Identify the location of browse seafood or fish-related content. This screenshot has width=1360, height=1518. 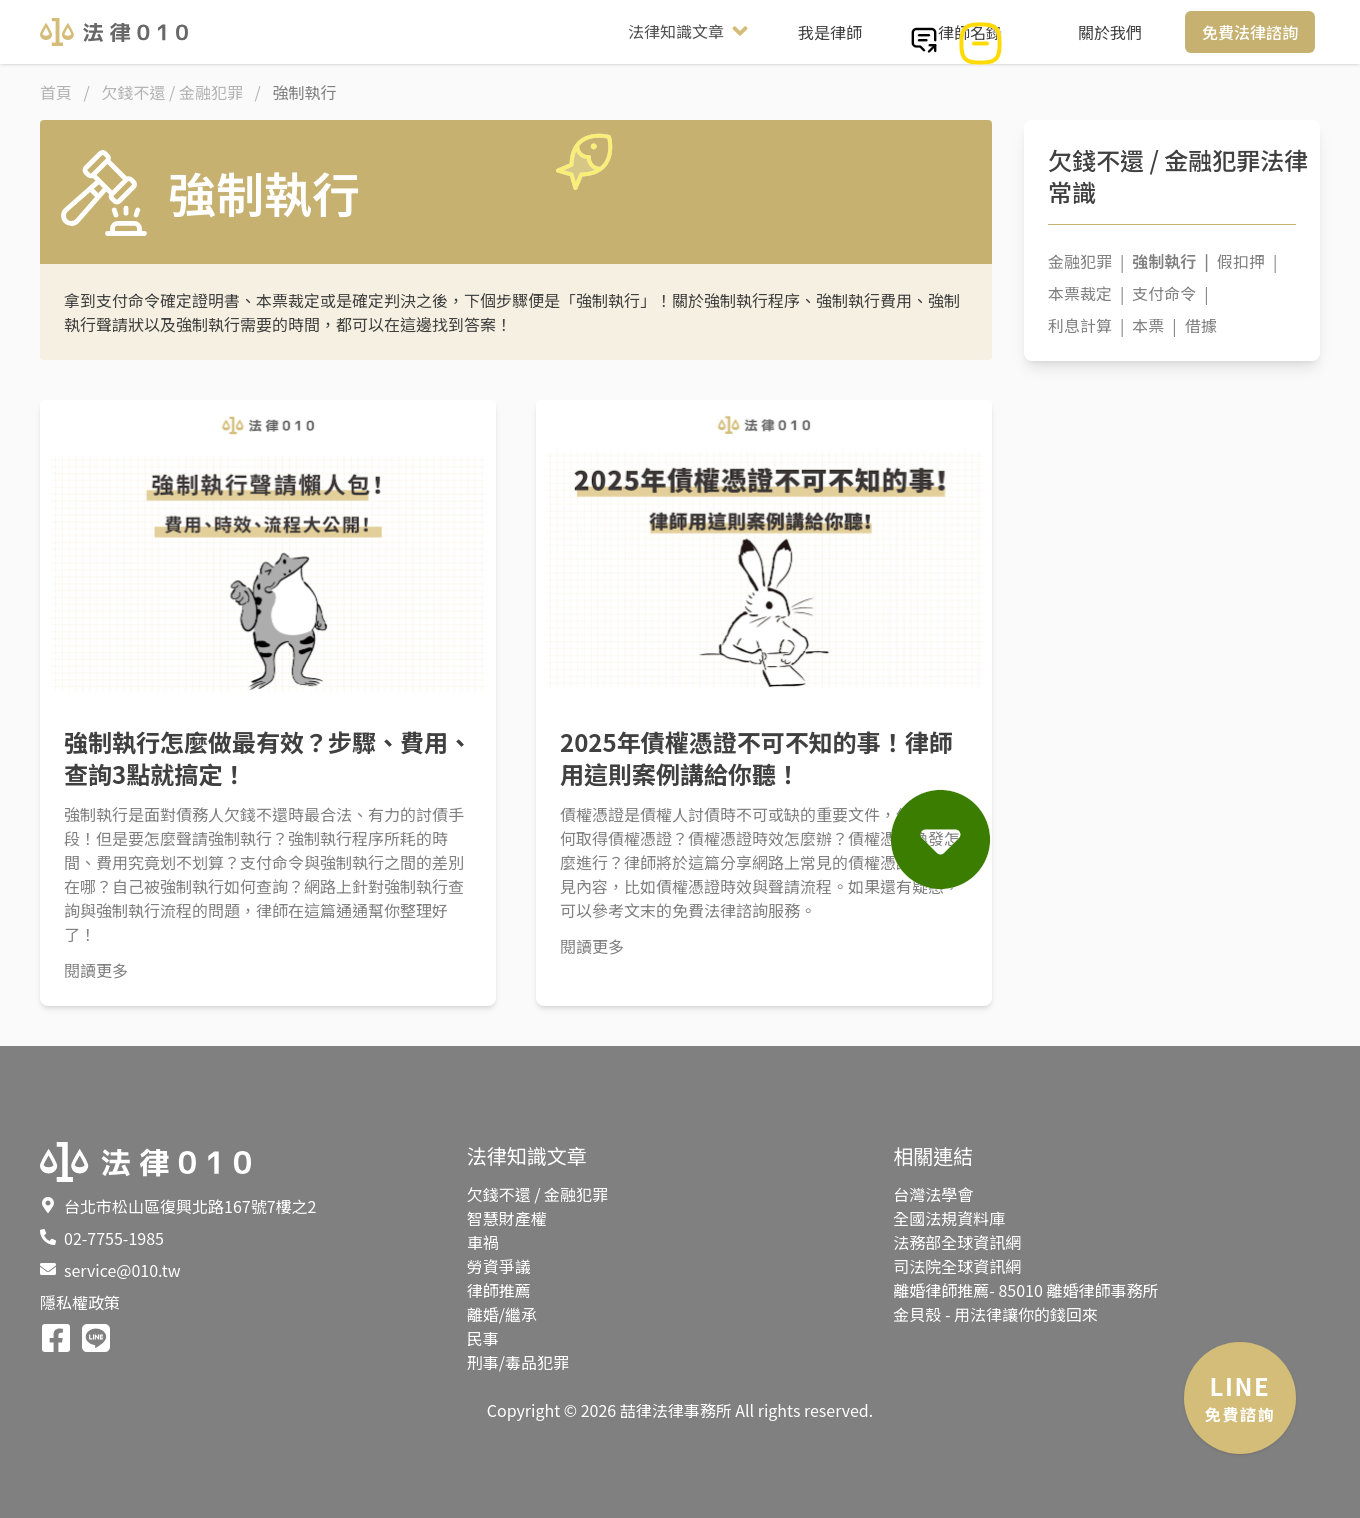
(587, 159).